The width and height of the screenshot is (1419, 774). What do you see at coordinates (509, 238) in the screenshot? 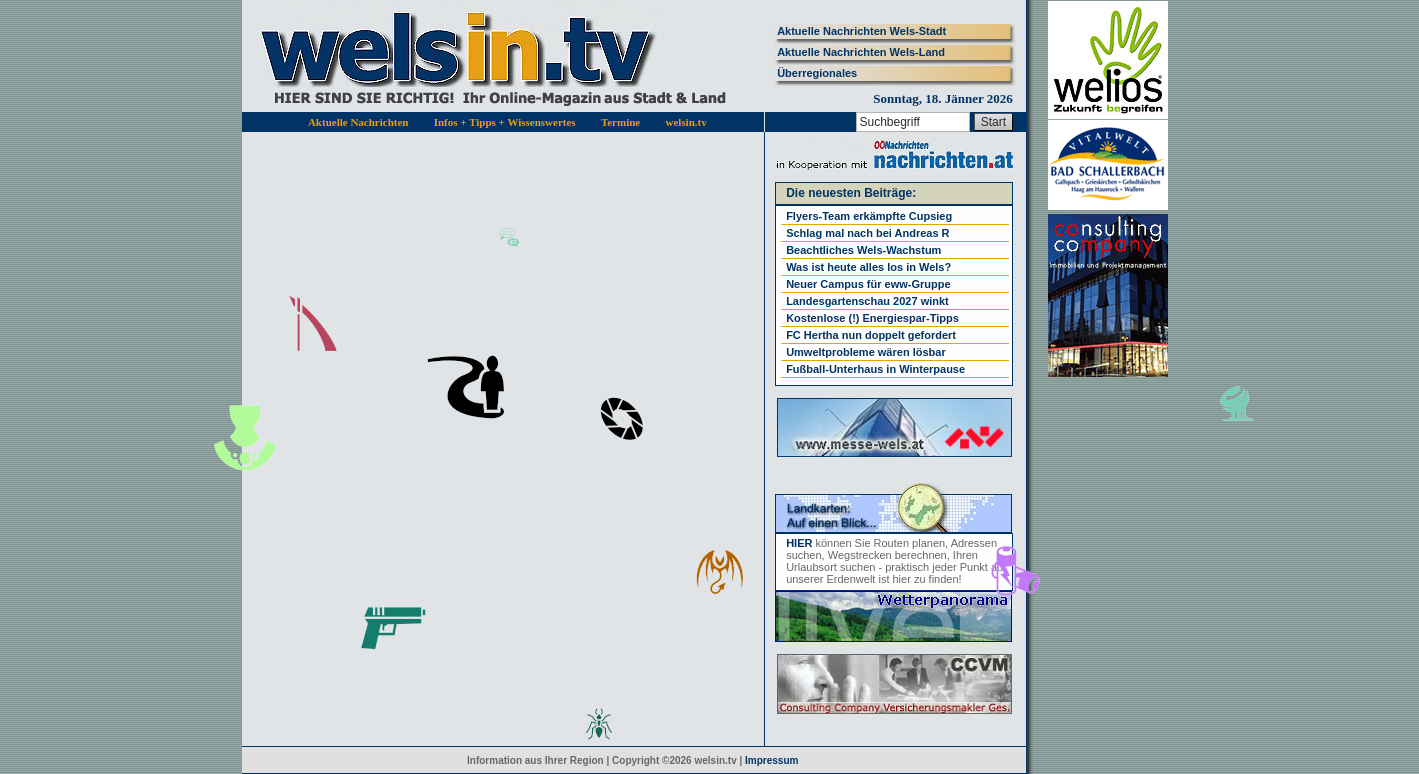
I see `open chat or messaging feature` at bounding box center [509, 238].